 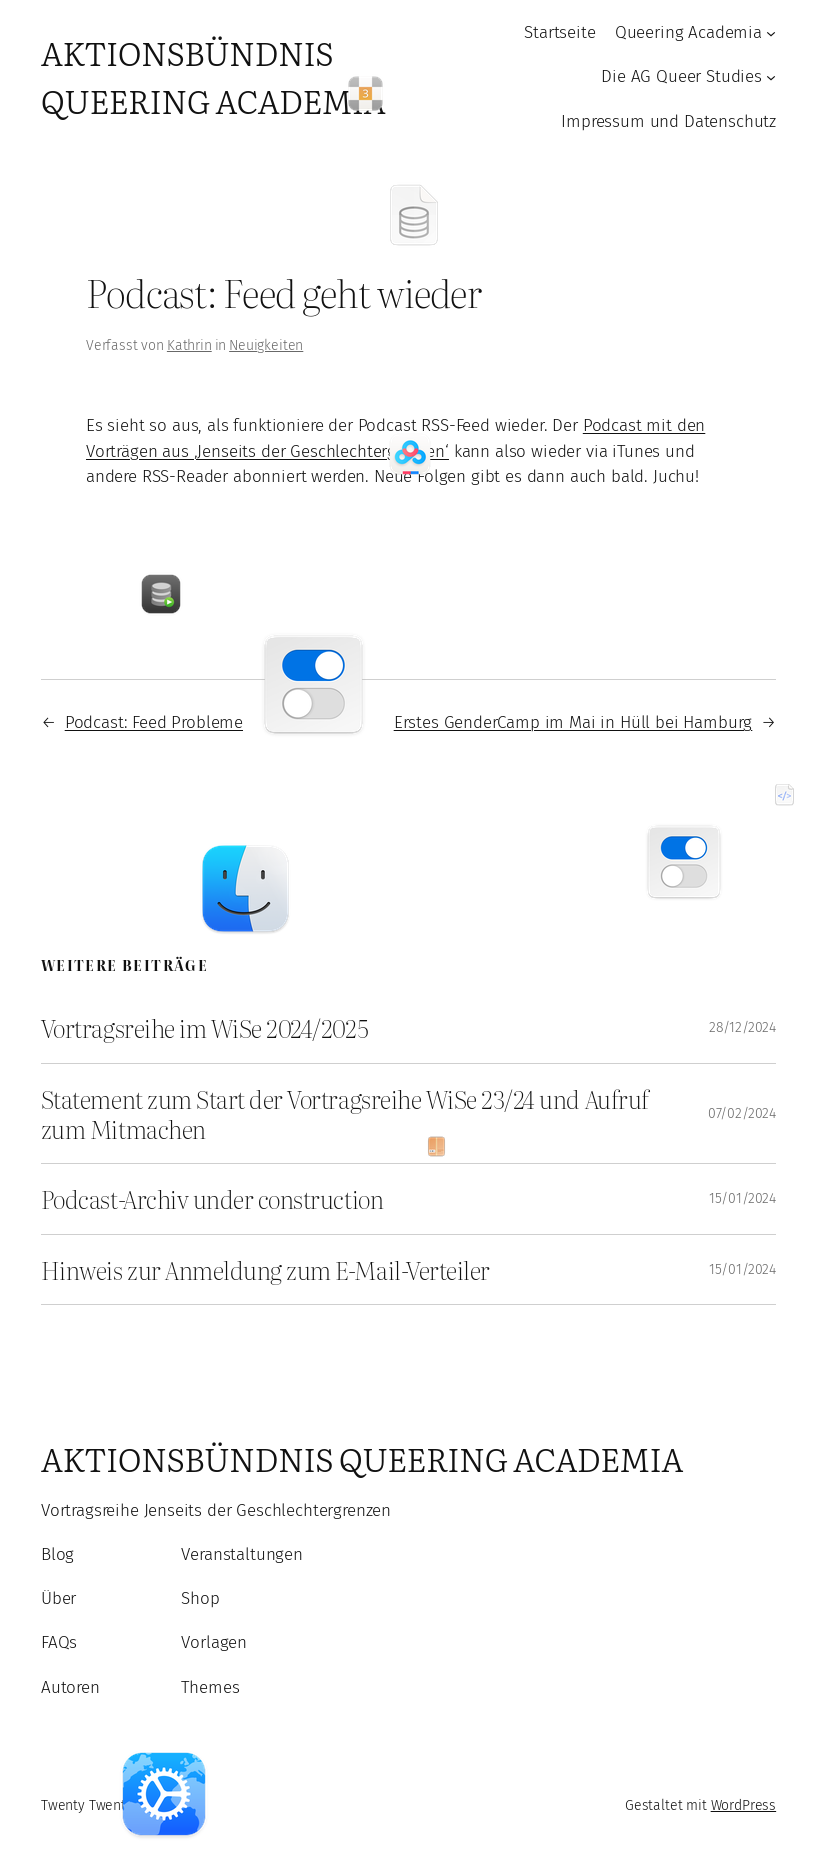 What do you see at coordinates (436, 1146) in the screenshot?
I see `a compressed archive or package file` at bounding box center [436, 1146].